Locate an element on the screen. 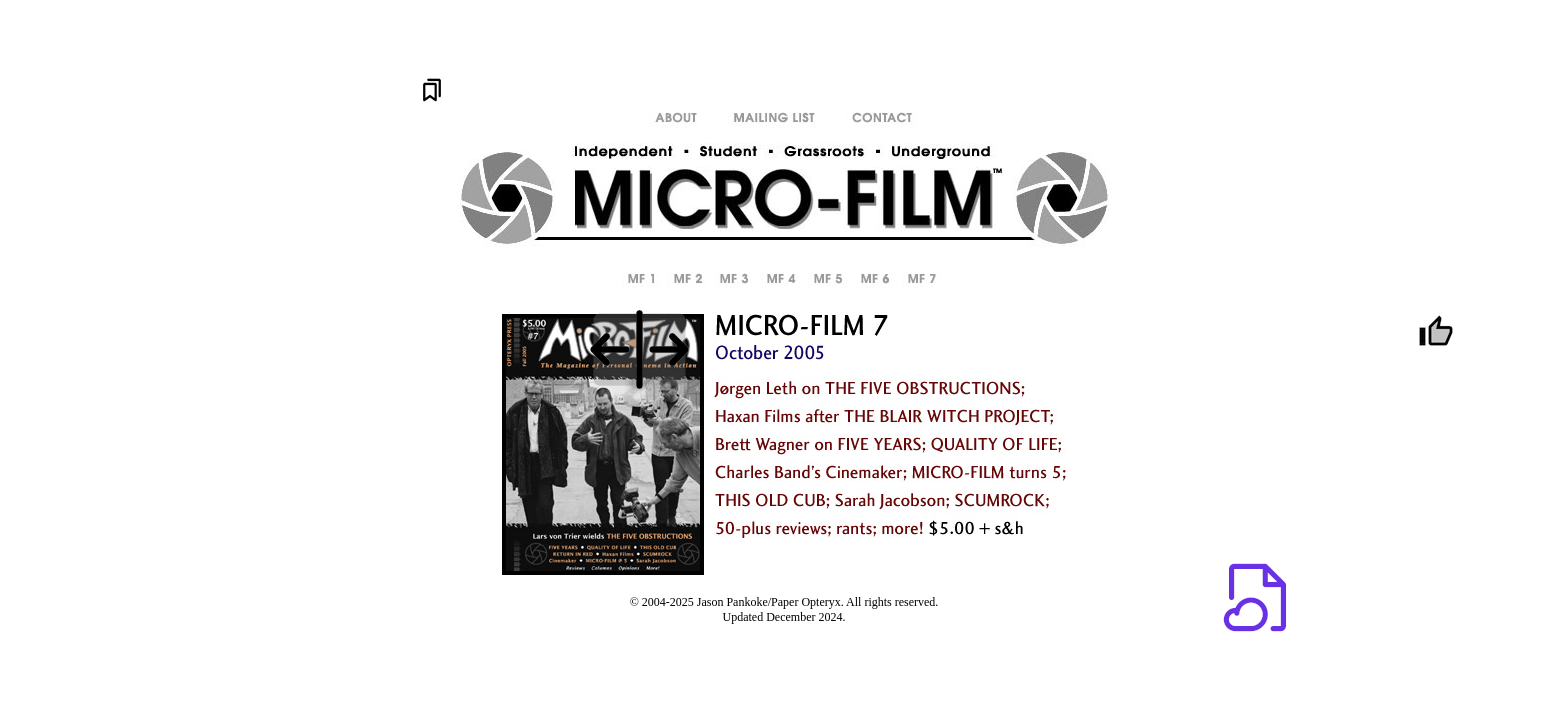 This screenshot has width=1568, height=720. view your saved bookmarks is located at coordinates (432, 90).